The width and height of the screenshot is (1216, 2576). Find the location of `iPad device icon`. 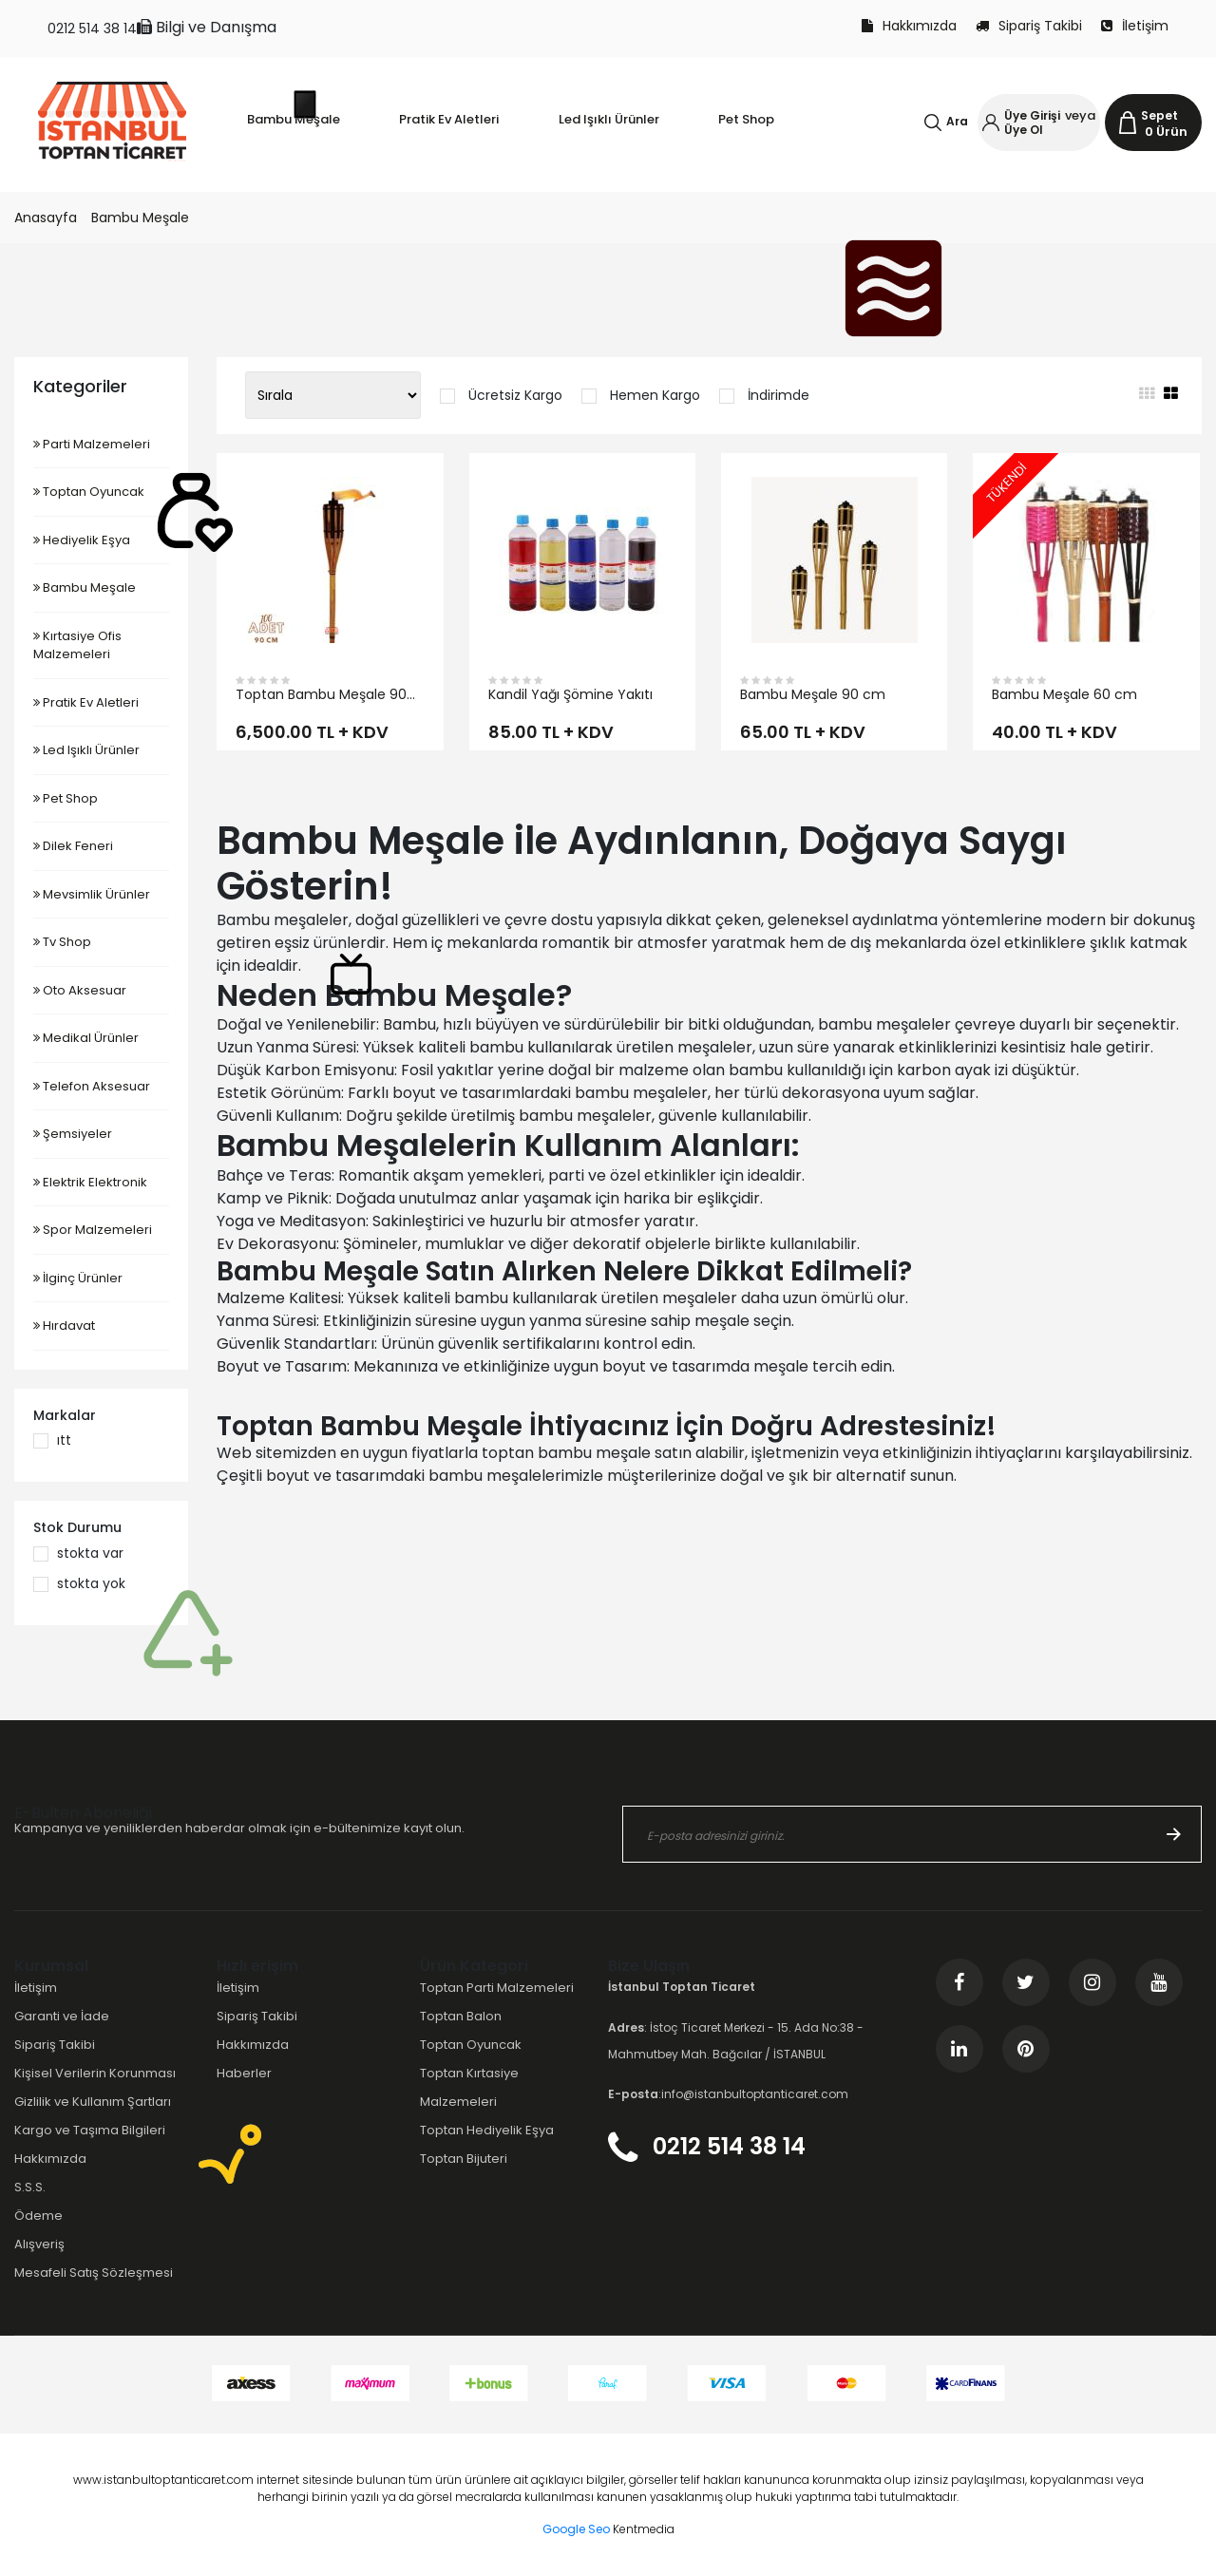

iPad device icon is located at coordinates (305, 104).